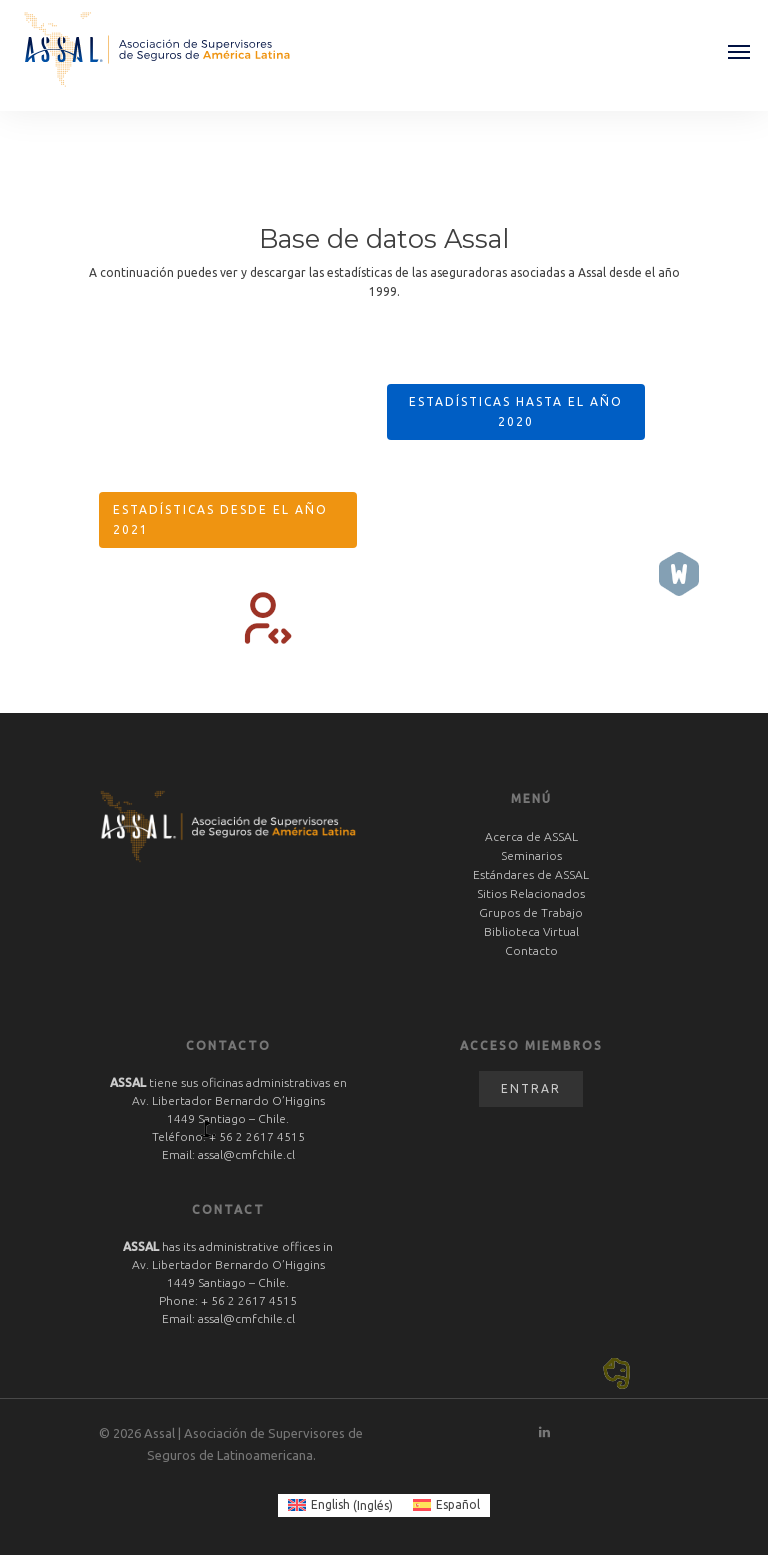 This screenshot has width=768, height=1555. Describe the element at coordinates (263, 618) in the screenshot. I see `view developer profile` at that location.